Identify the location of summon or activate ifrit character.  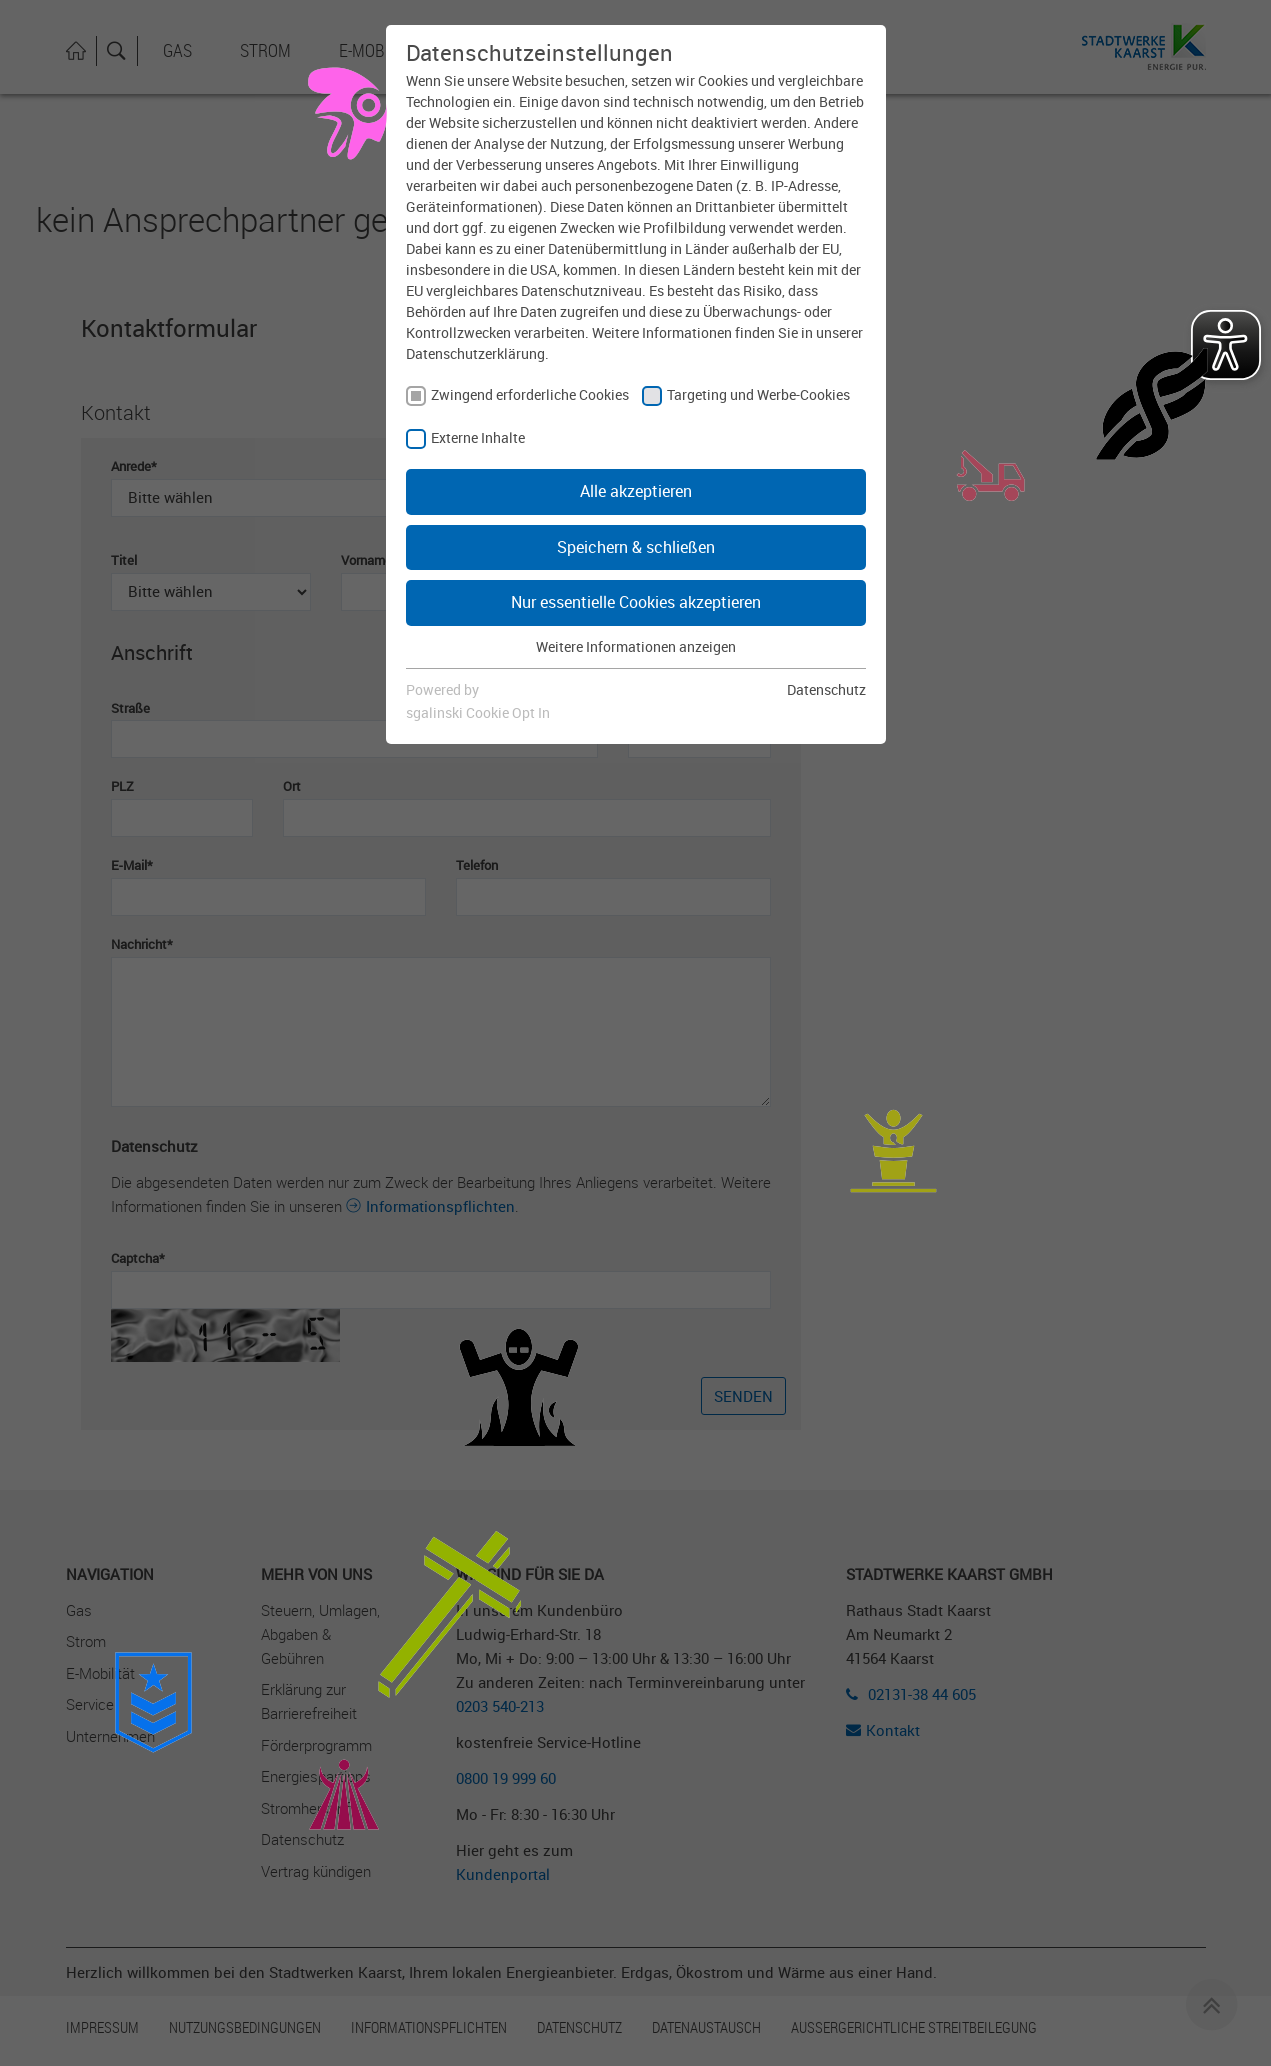
(520, 1388).